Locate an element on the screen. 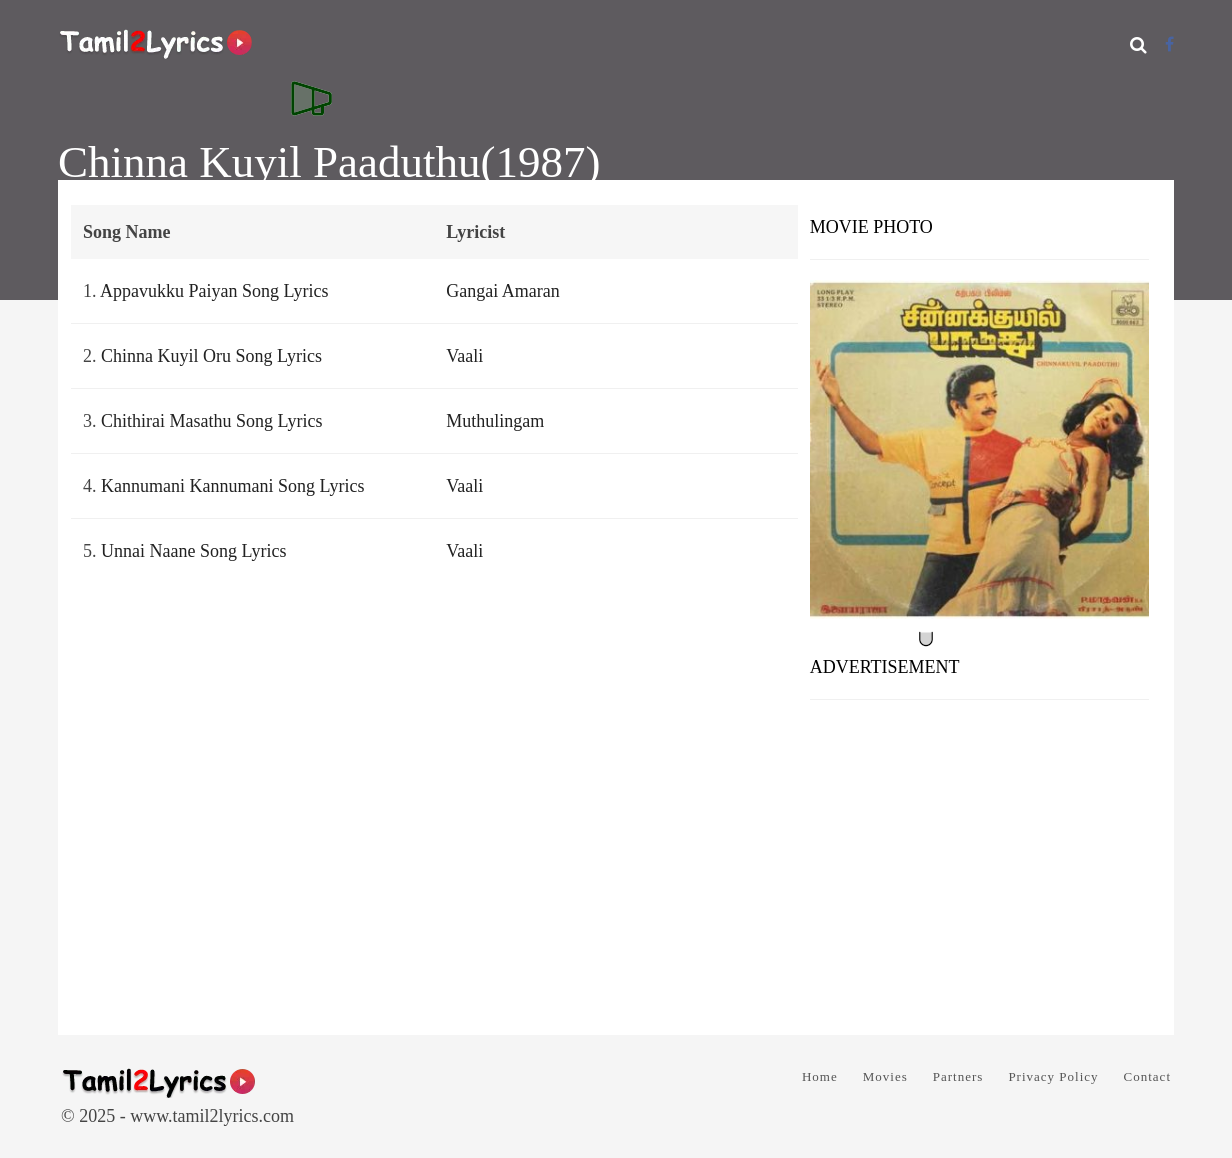 This screenshot has height=1158, width=1232. combine or merge selected shapes is located at coordinates (926, 638).